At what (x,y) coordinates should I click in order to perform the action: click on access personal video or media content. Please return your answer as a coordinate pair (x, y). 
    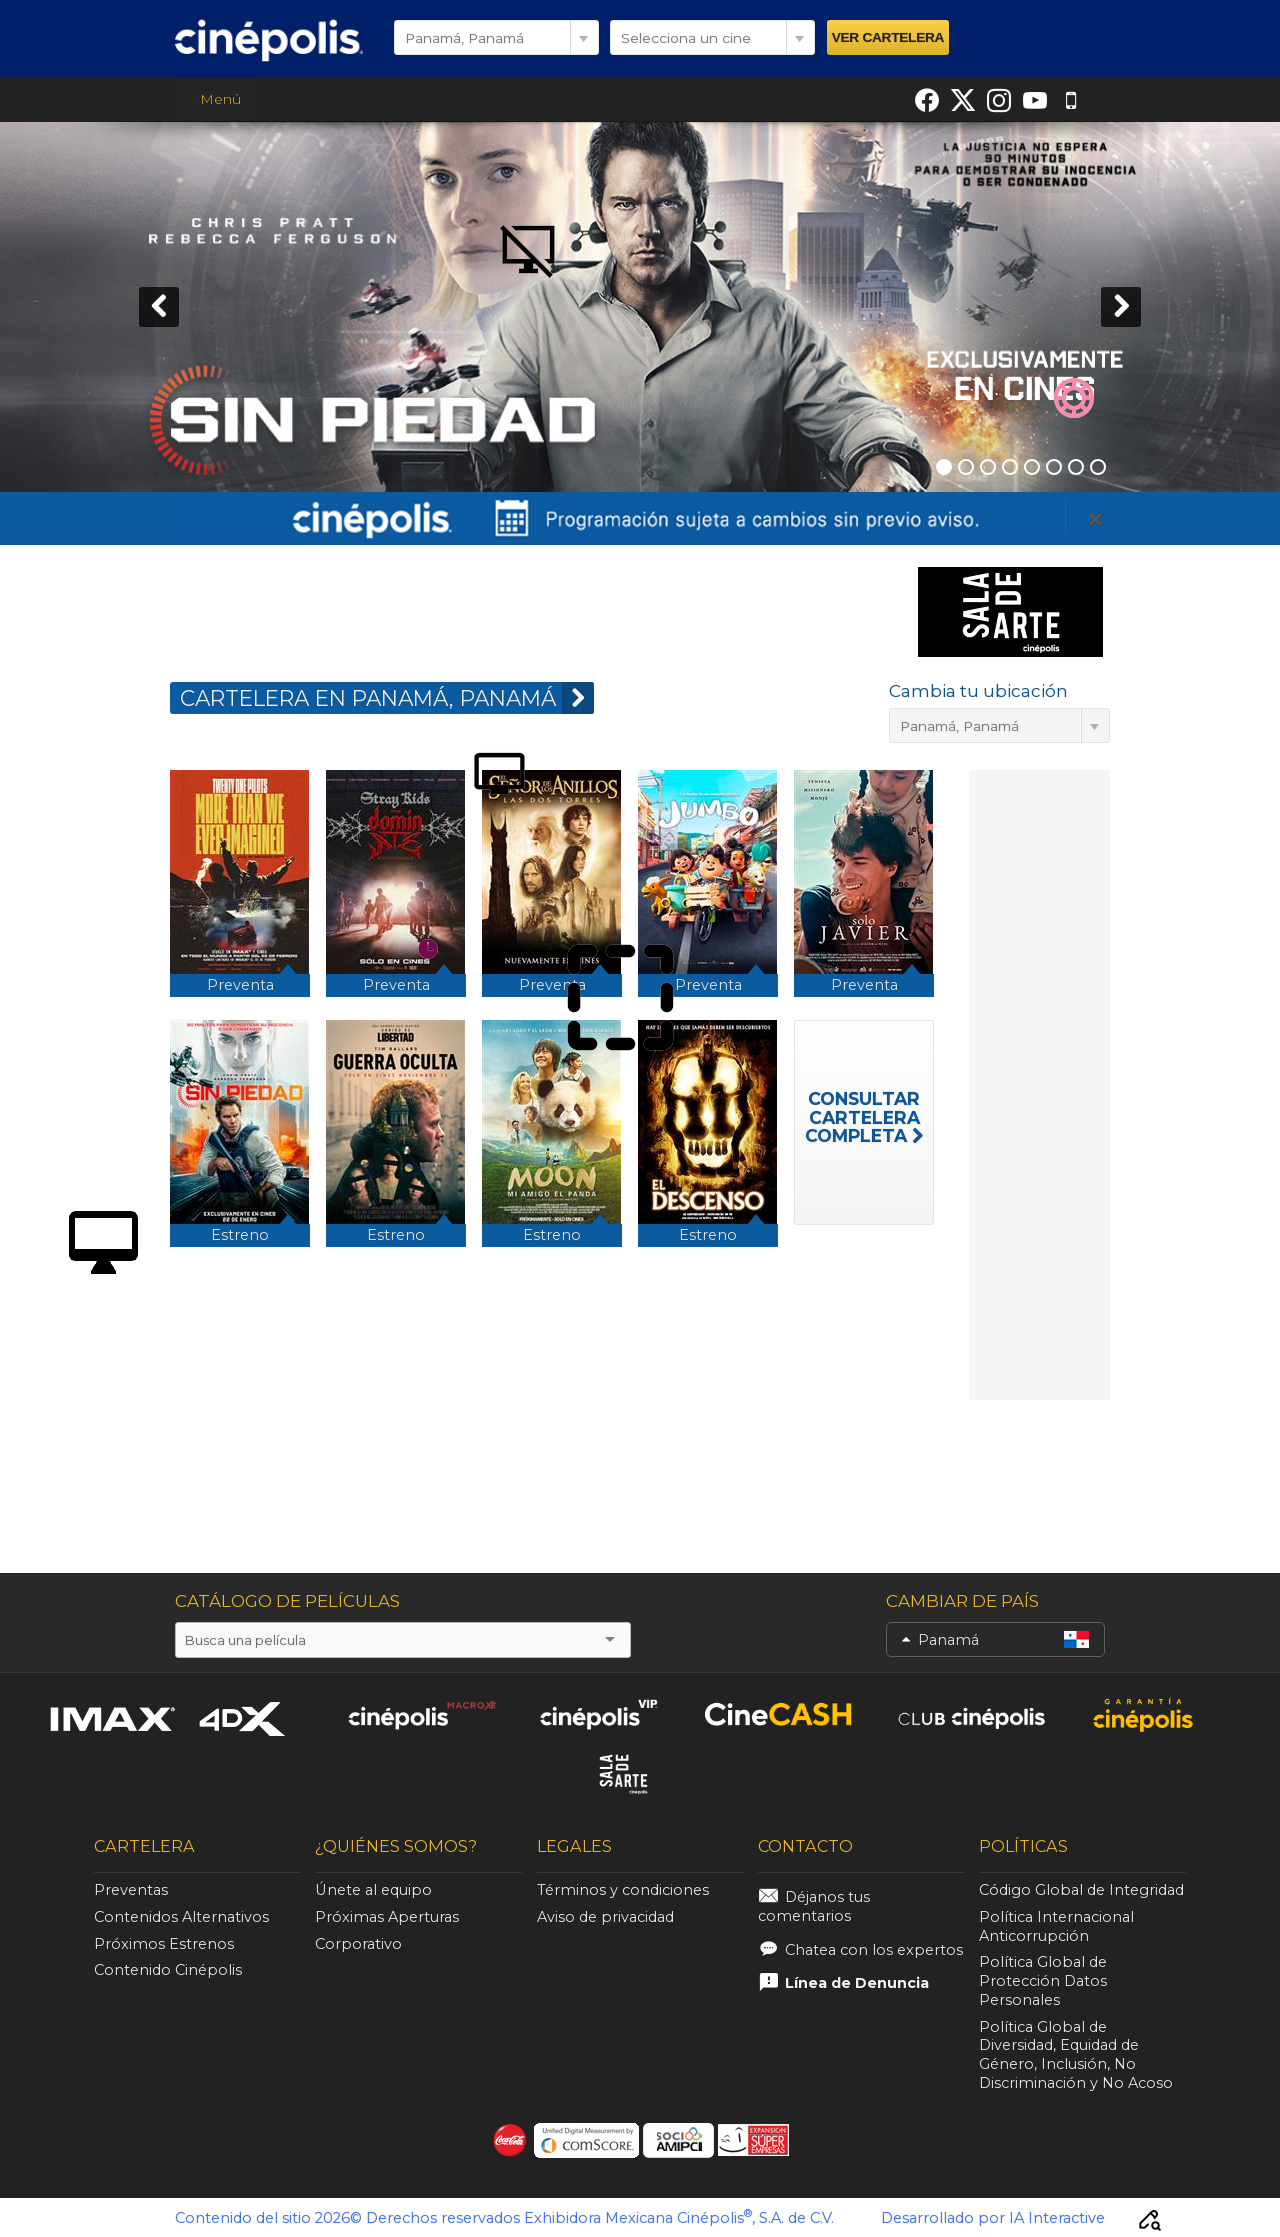
    Looking at the image, I should click on (499, 773).